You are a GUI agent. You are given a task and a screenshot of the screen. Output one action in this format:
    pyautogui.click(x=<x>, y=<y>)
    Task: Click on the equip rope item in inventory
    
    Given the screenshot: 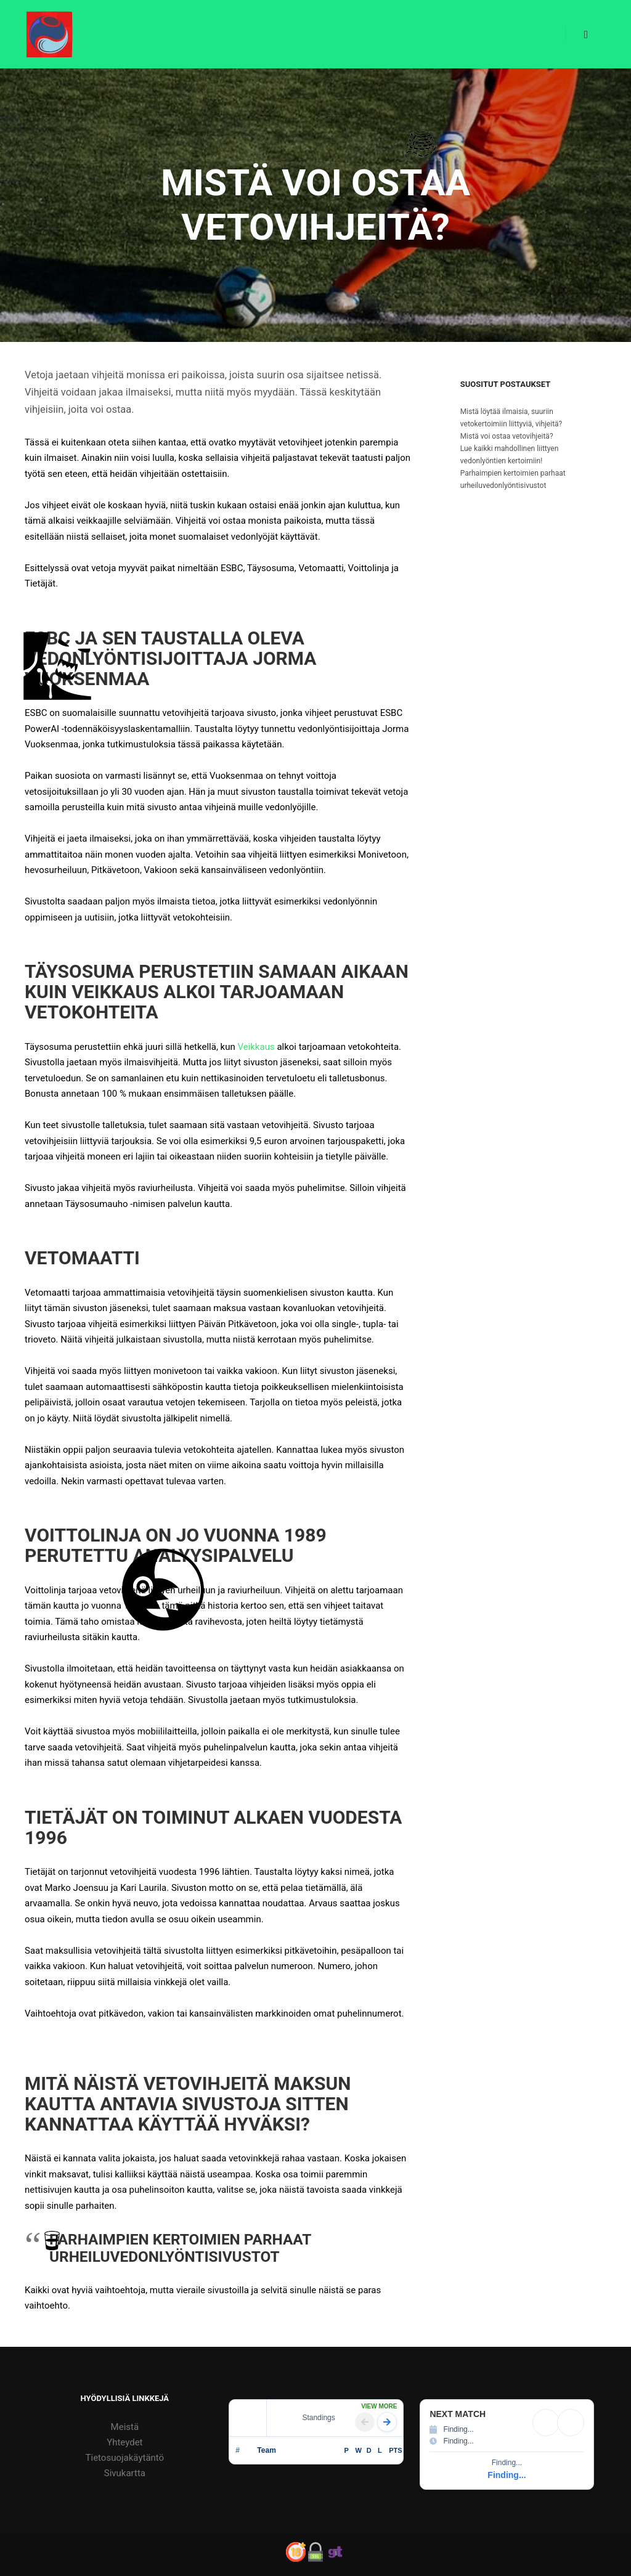 What is the action you would take?
    pyautogui.click(x=421, y=145)
    